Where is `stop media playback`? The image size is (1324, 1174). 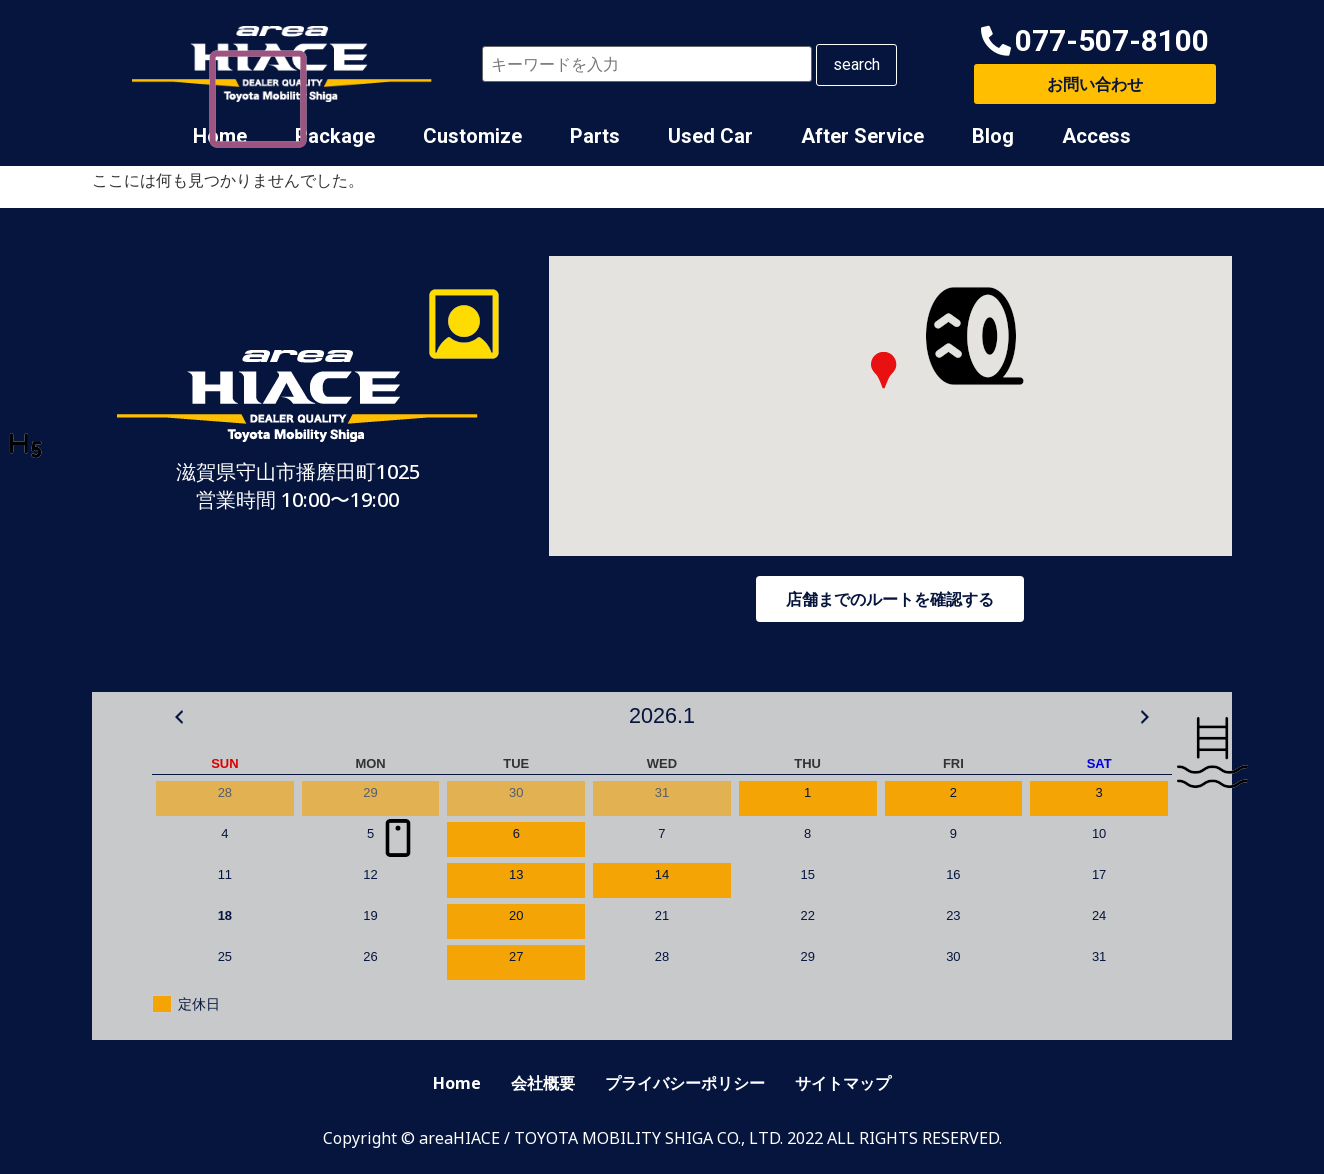
stop media playback is located at coordinates (258, 99).